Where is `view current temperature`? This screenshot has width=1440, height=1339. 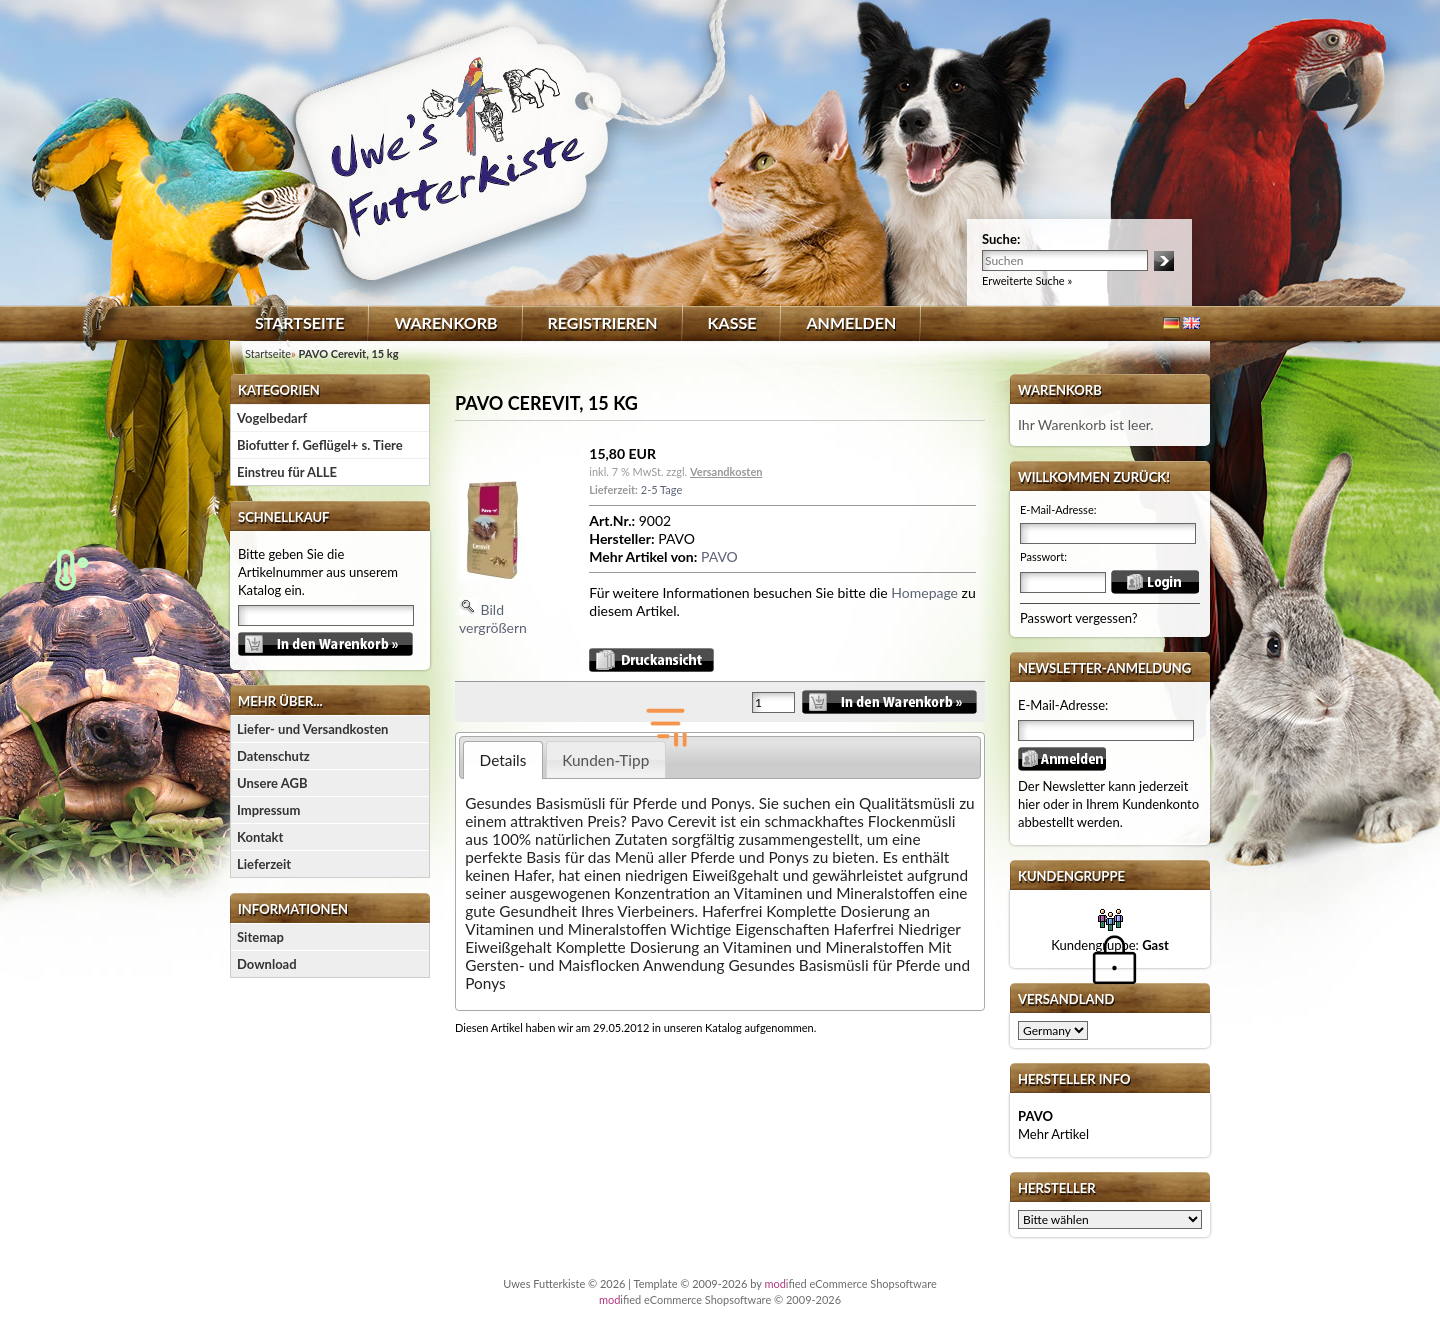
view current temperature is located at coordinates (69, 570).